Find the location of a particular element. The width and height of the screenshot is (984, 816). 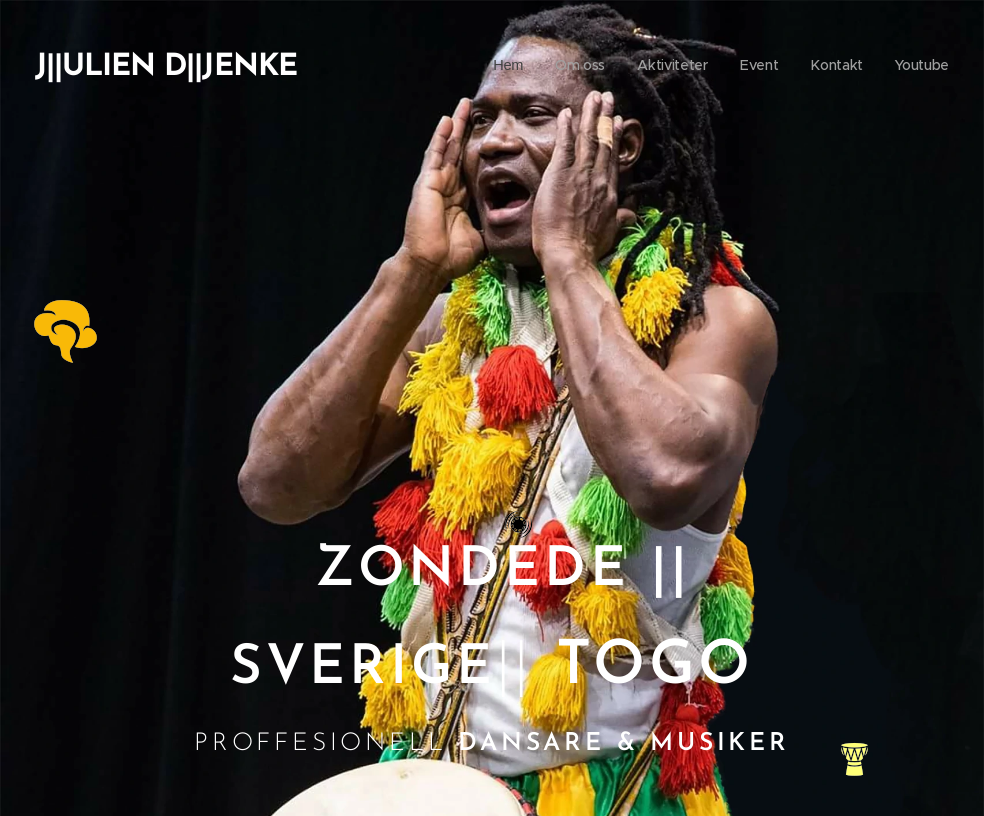

indicates motion detection is active is located at coordinates (518, 524).